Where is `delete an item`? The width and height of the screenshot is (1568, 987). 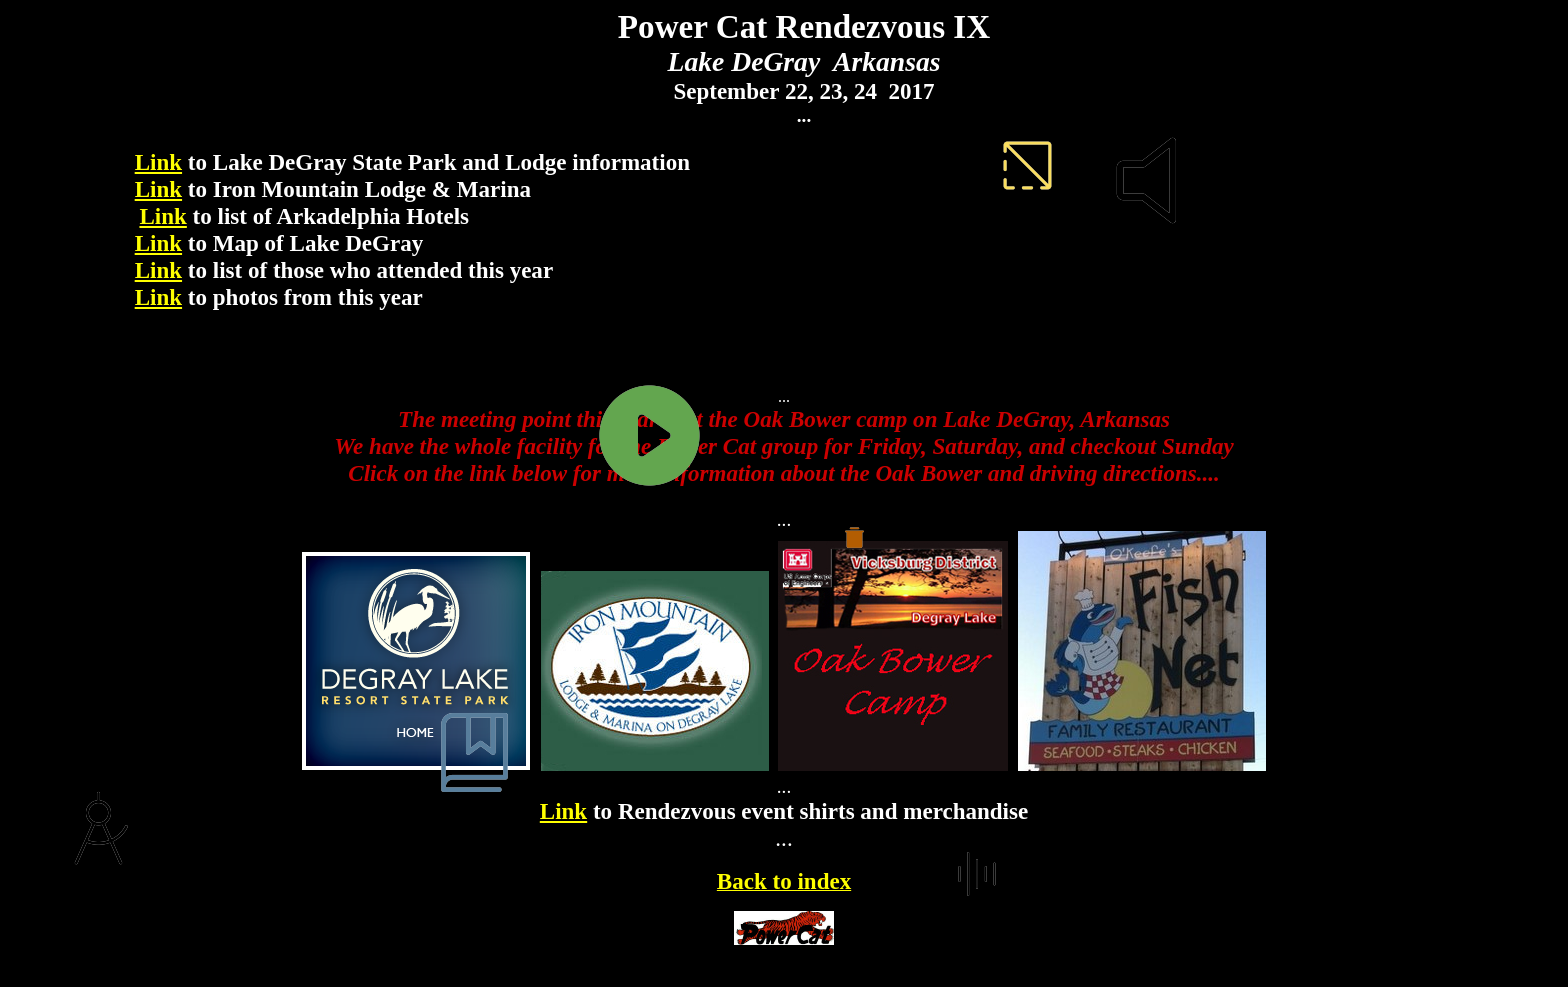 delete an item is located at coordinates (854, 538).